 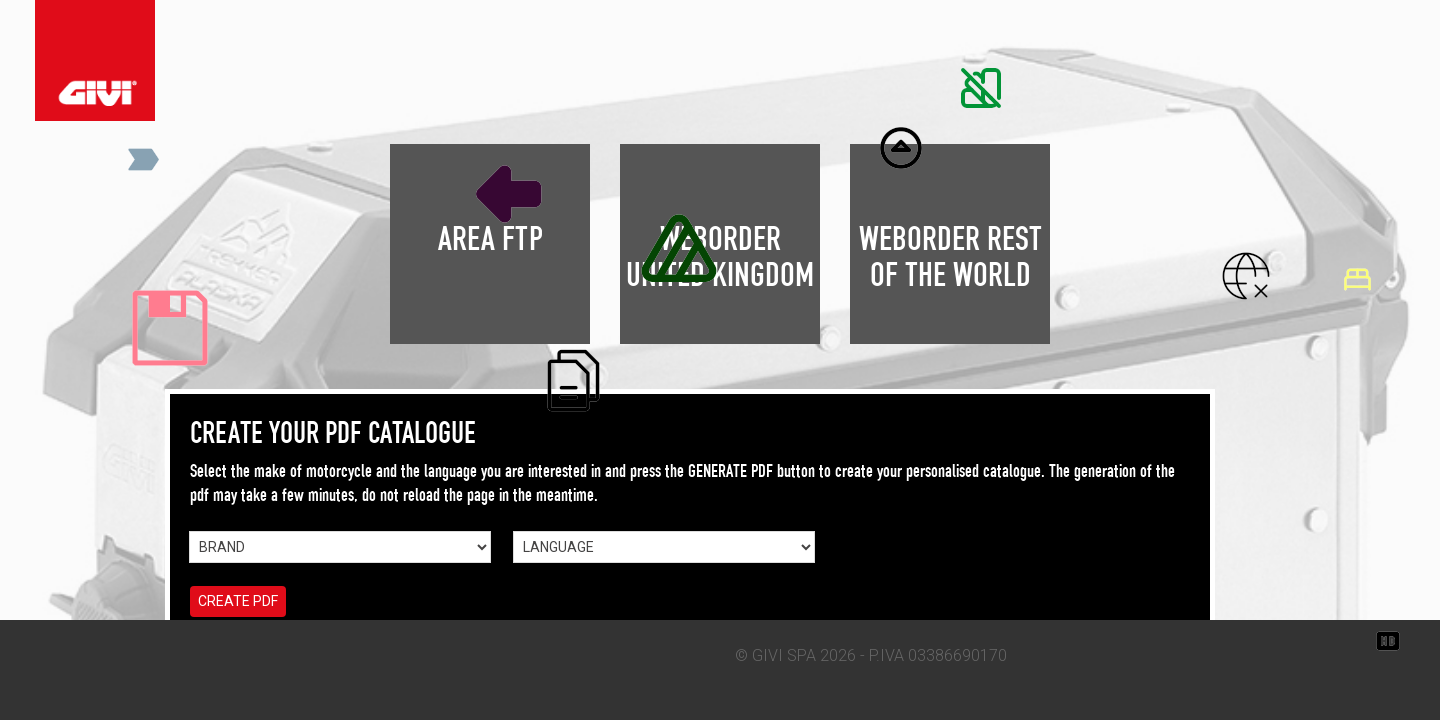 What do you see at coordinates (901, 148) in the screenshot?
I see `scroll to top of page` at bounding box center [901, 148].